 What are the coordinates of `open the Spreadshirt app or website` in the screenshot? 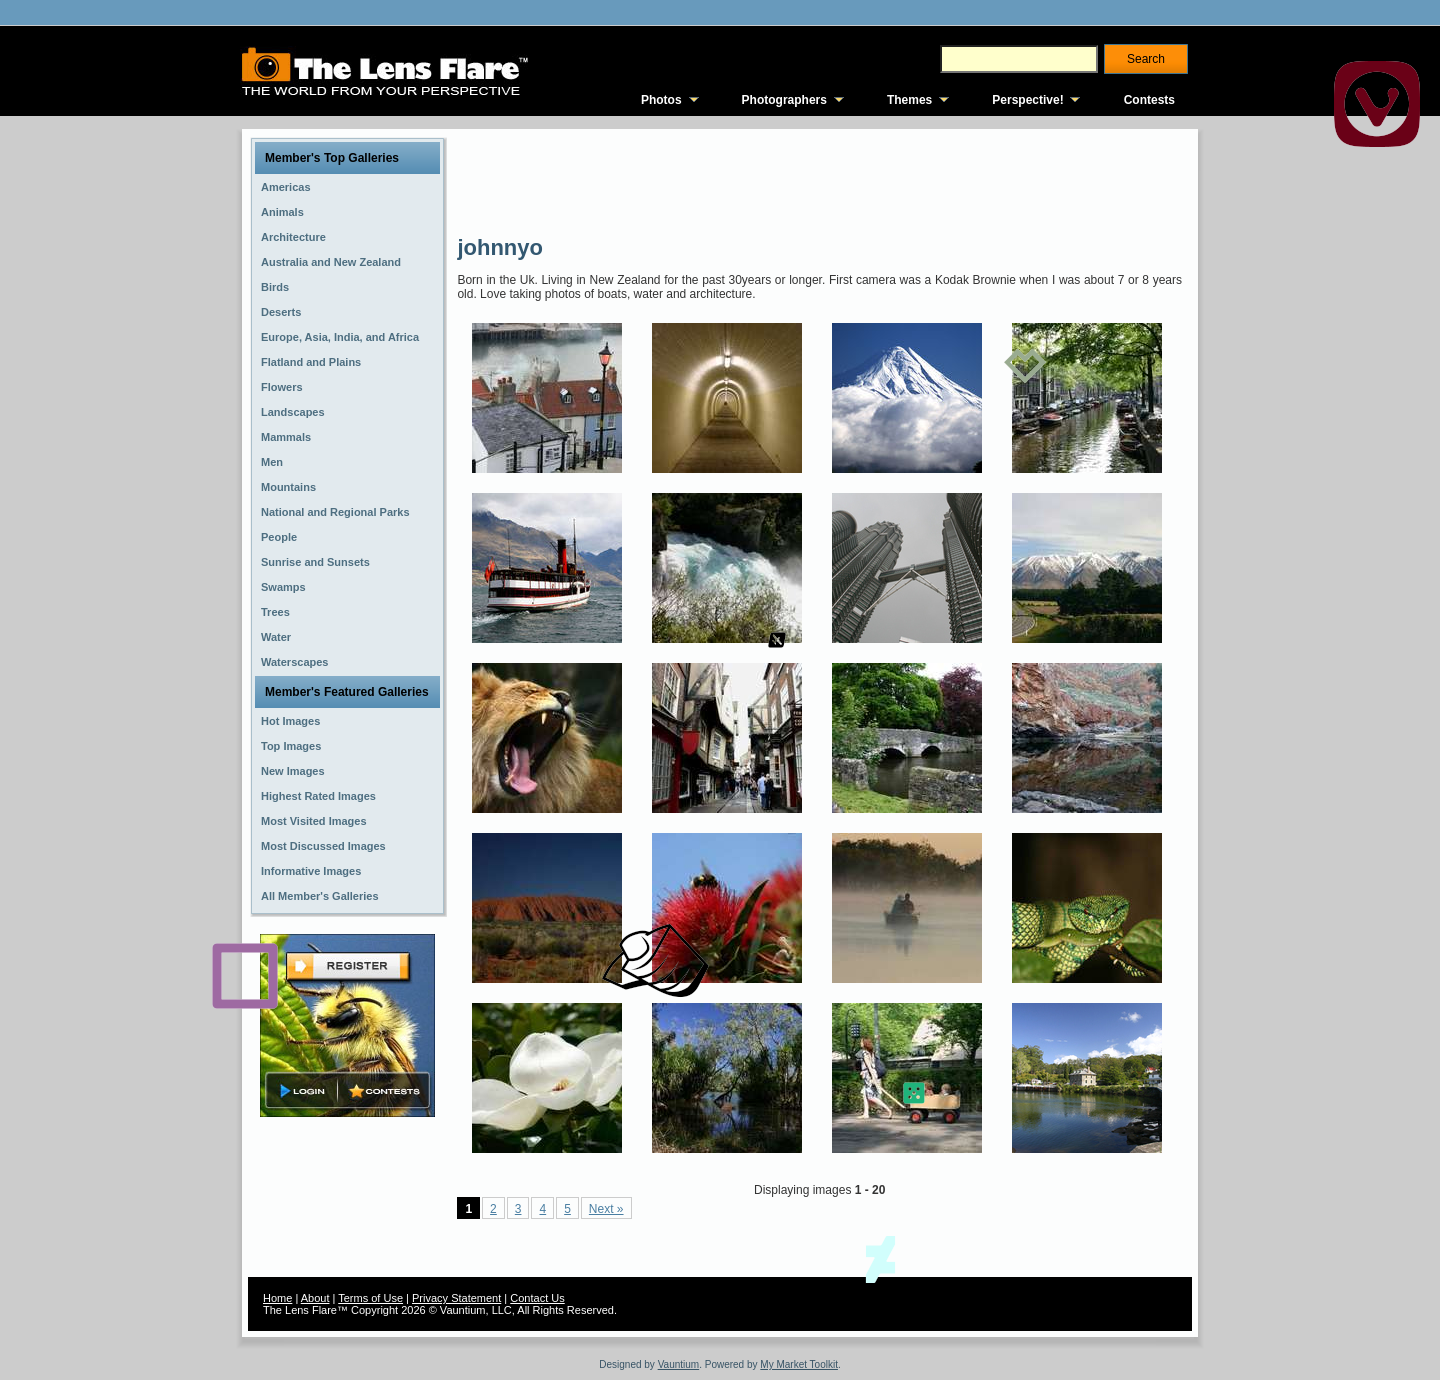 It's located at (1025, 366).